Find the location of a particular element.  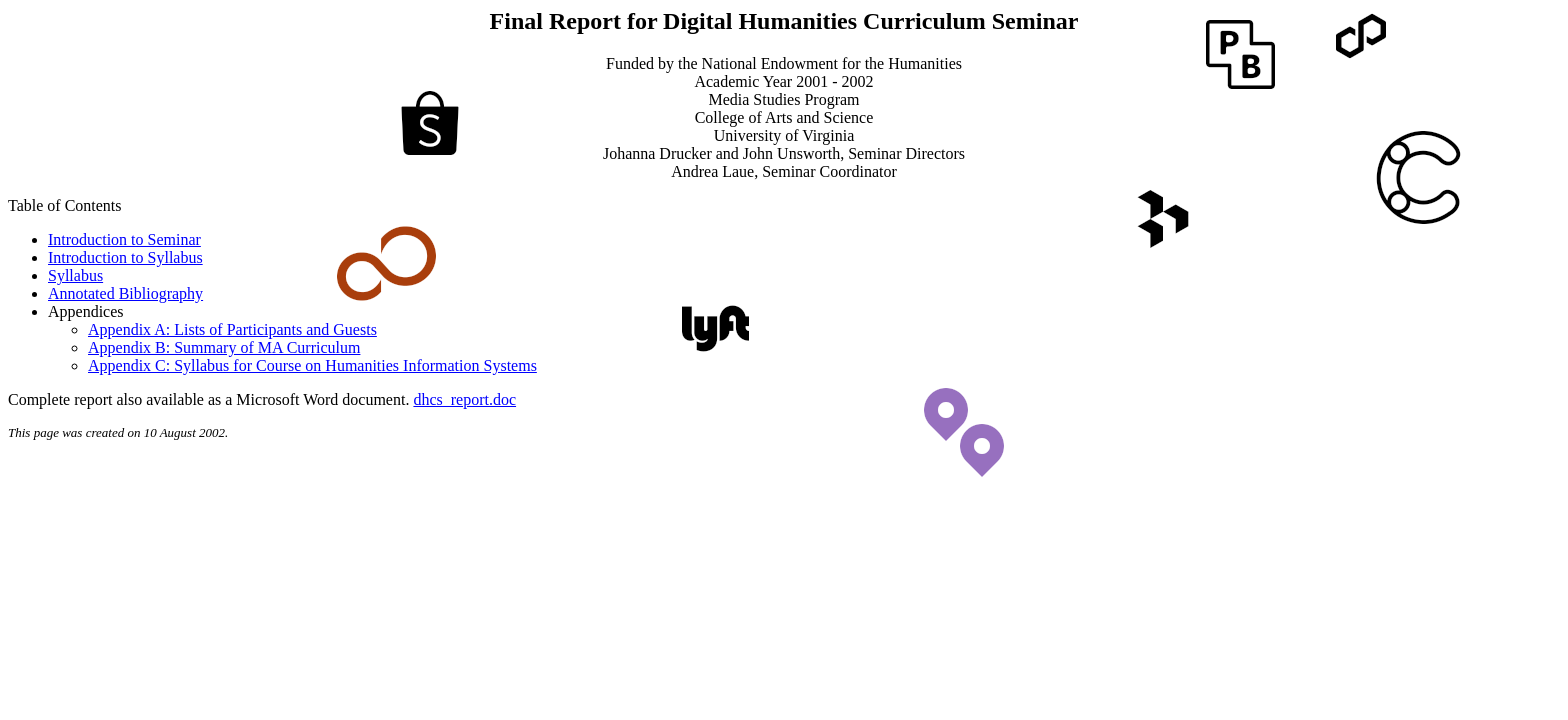

link to Contentful CMS platform is located at coordinates (1418, 177).